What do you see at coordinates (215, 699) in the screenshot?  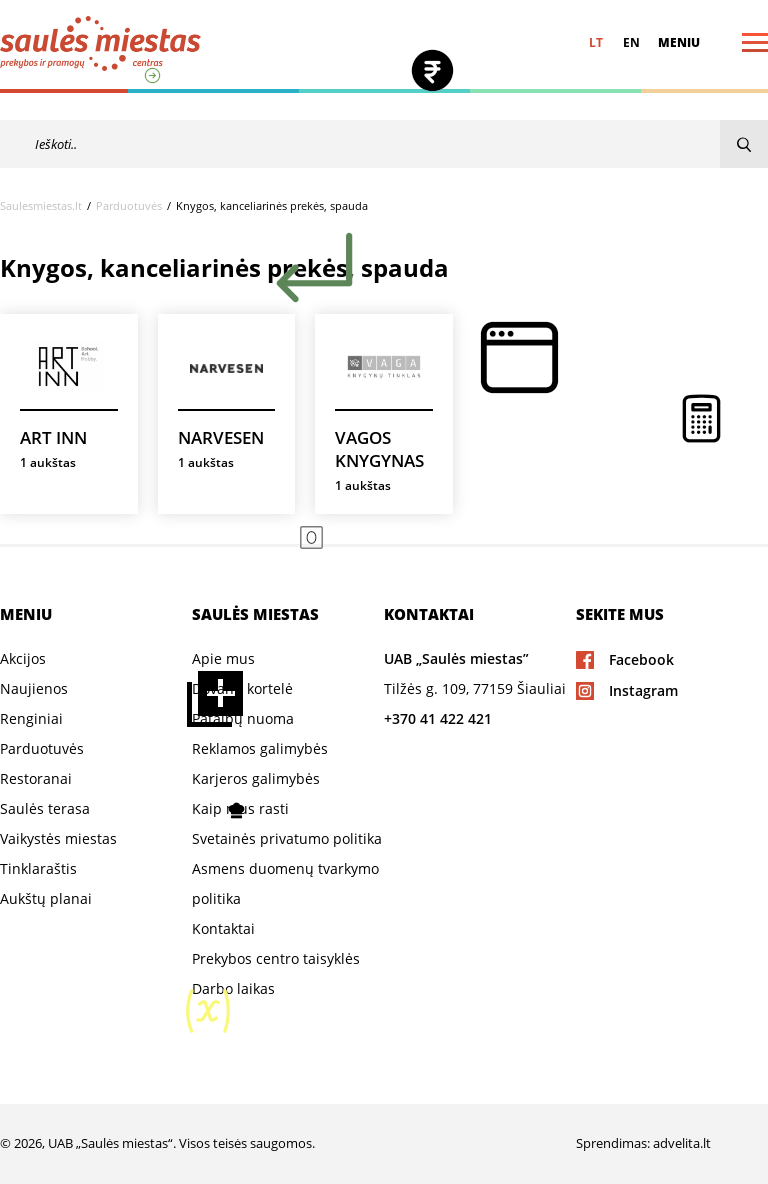 I see `add to queue` at bounding box center [215, 699].